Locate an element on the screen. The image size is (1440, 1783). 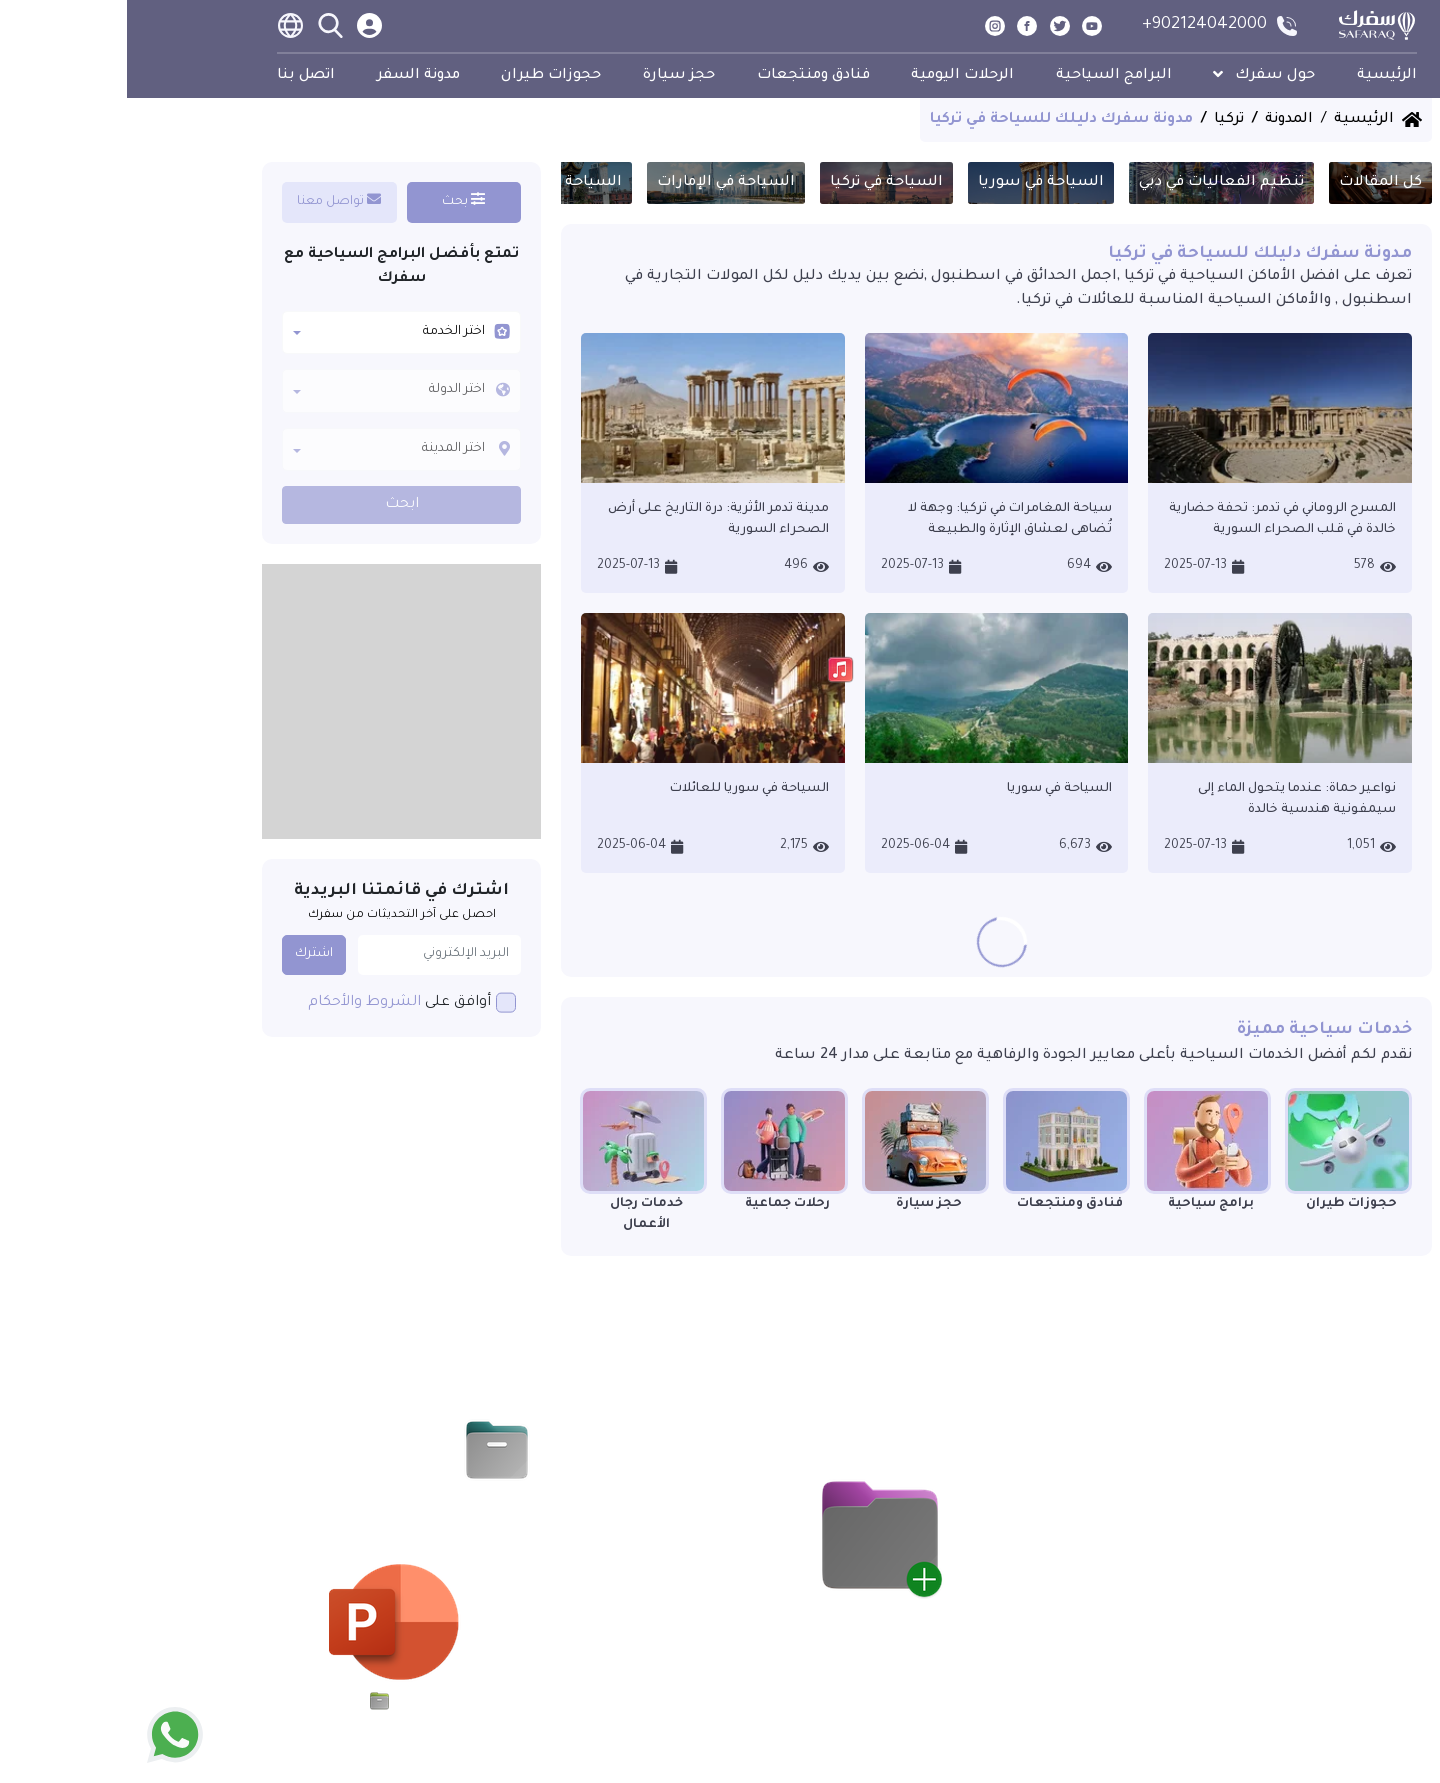
open the file manager app is located at coordinates (497, 1450).